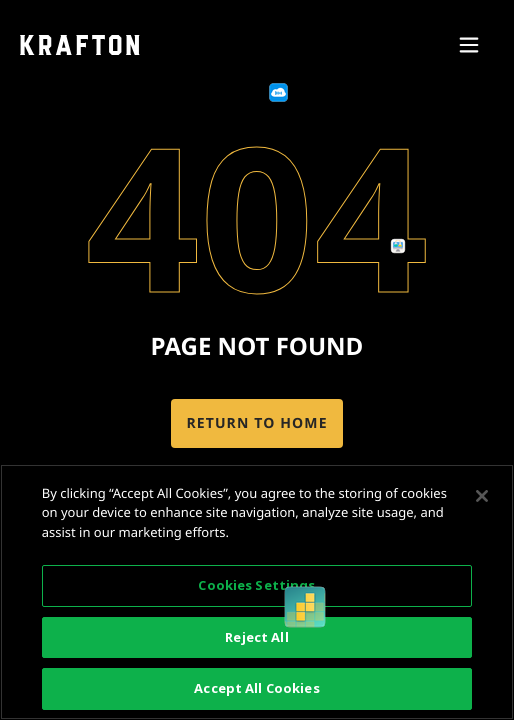 The height and width of the screenshot is (720, 514). What do you see at coordinates (398, 246) in the screenshot?
I see `open formatlab application` at bounding box center [398, 246].